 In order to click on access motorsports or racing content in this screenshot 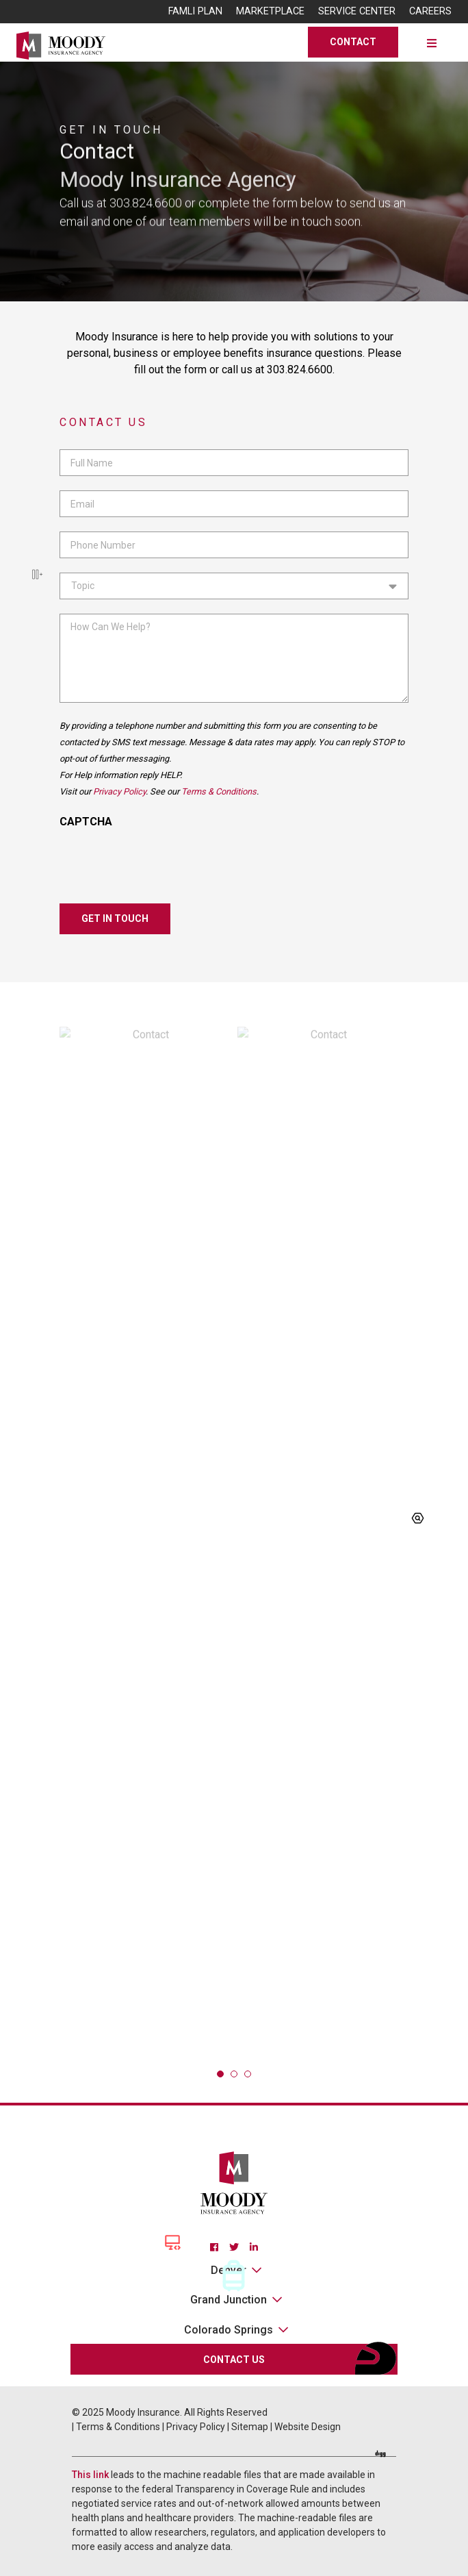, I will do `click(376, 2358)`.